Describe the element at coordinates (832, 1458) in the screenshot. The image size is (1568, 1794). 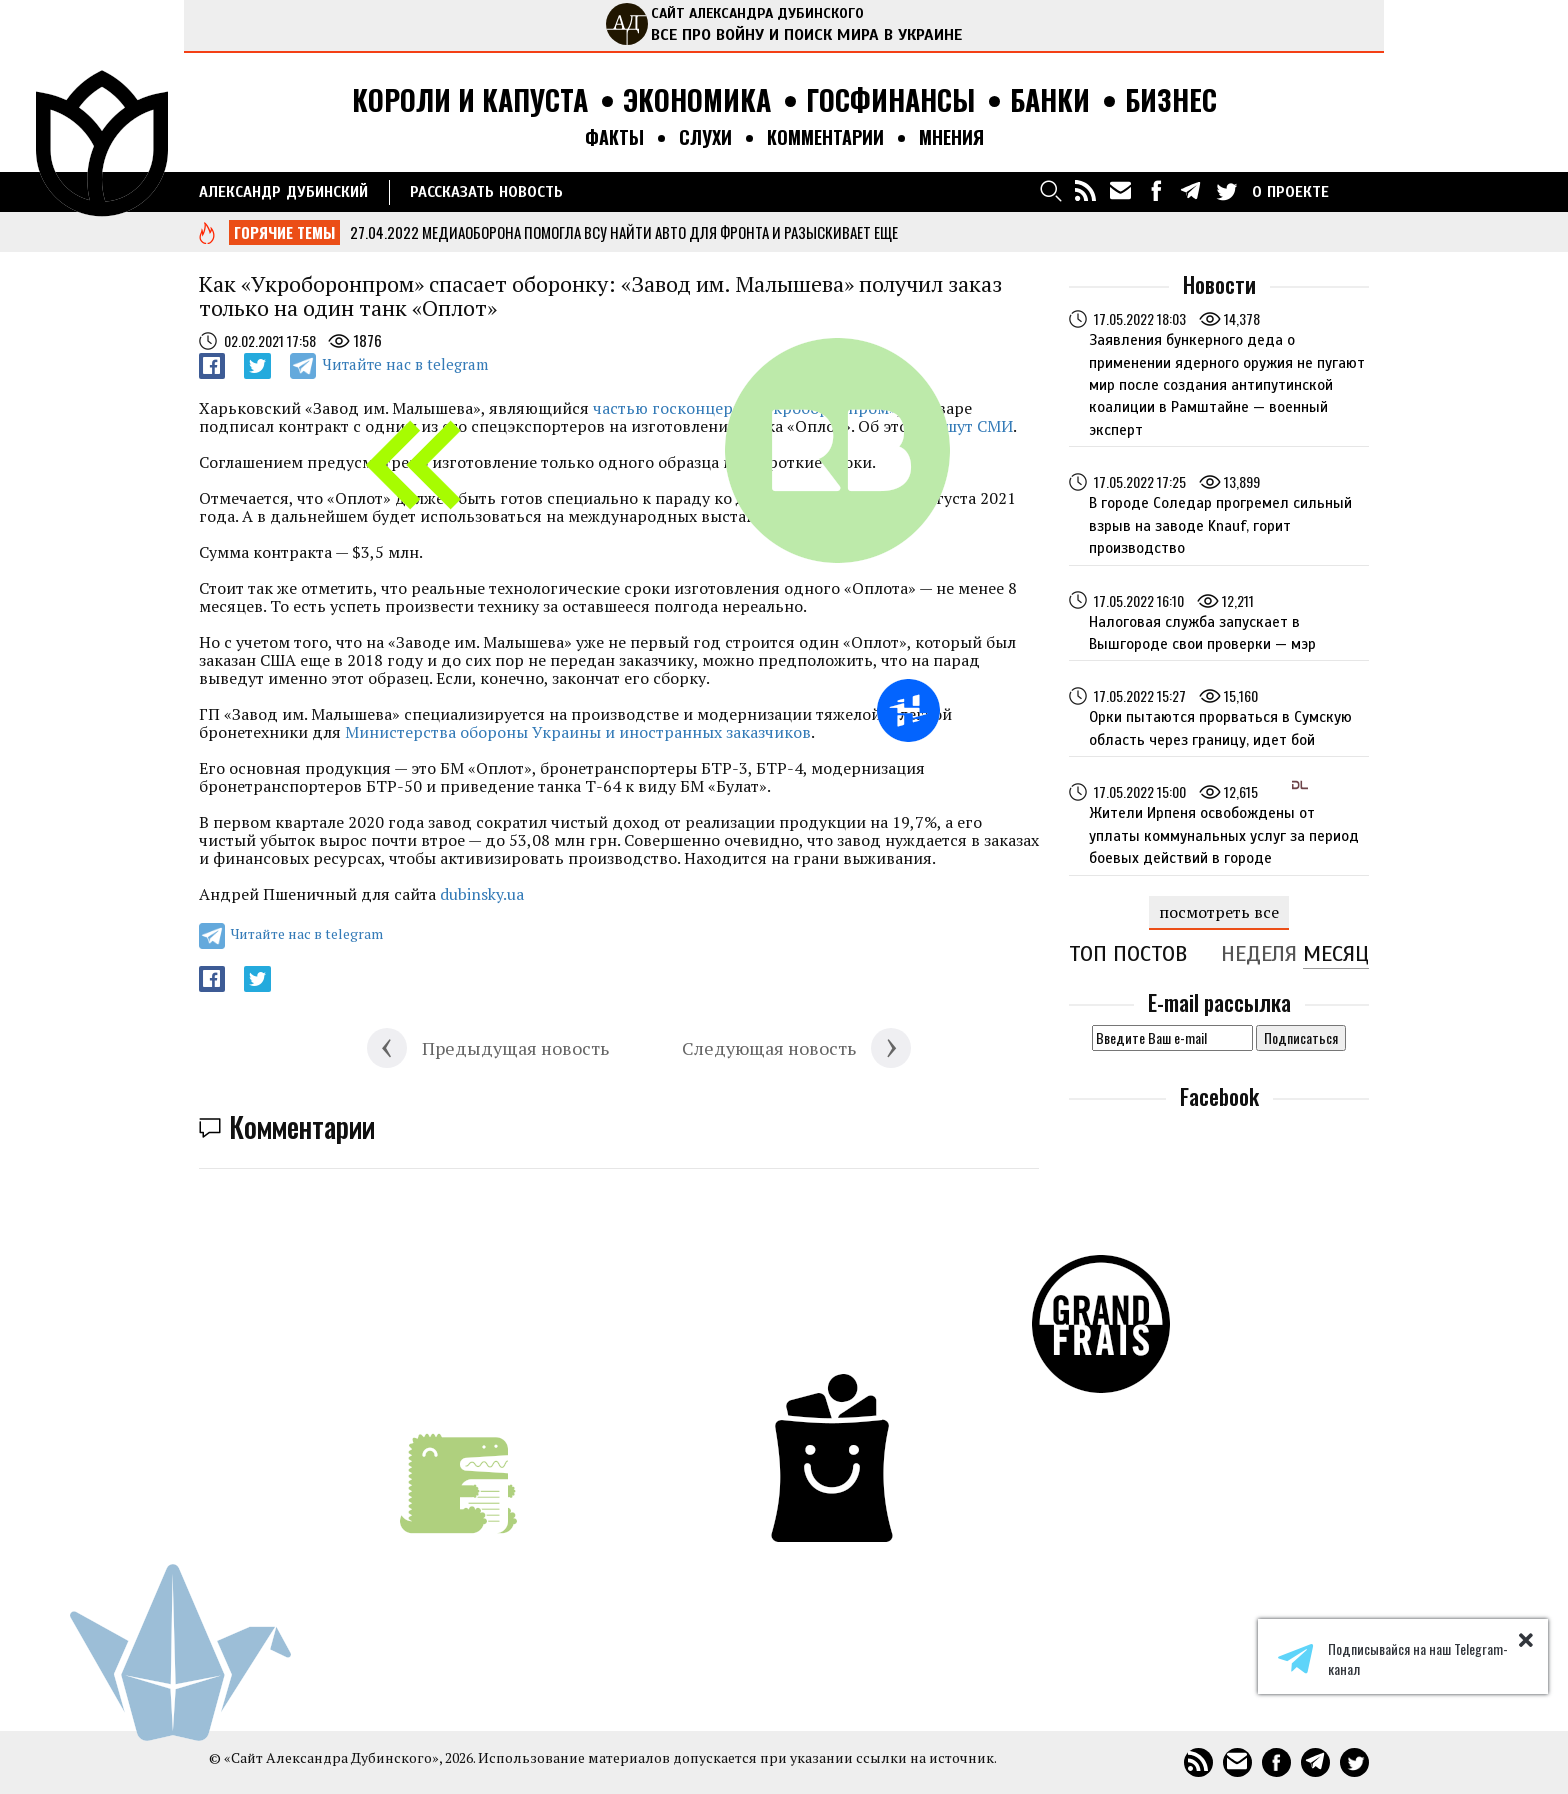
I see `open the Blibli shopping app` at that location.